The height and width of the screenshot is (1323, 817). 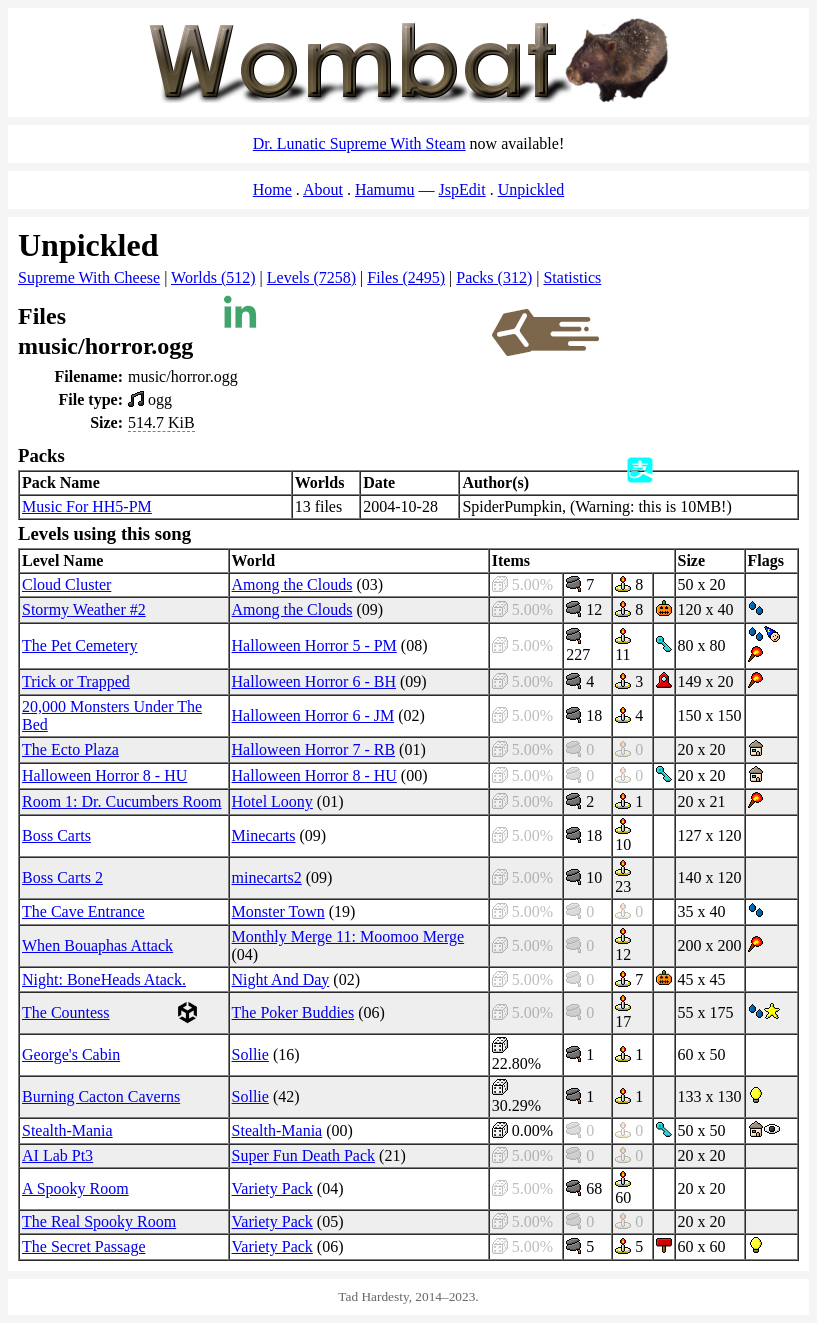 What do you see at coordinates (240, 314) in the screenshot?
I see `connect with linkedin profile` at bounding box center [240, 314].